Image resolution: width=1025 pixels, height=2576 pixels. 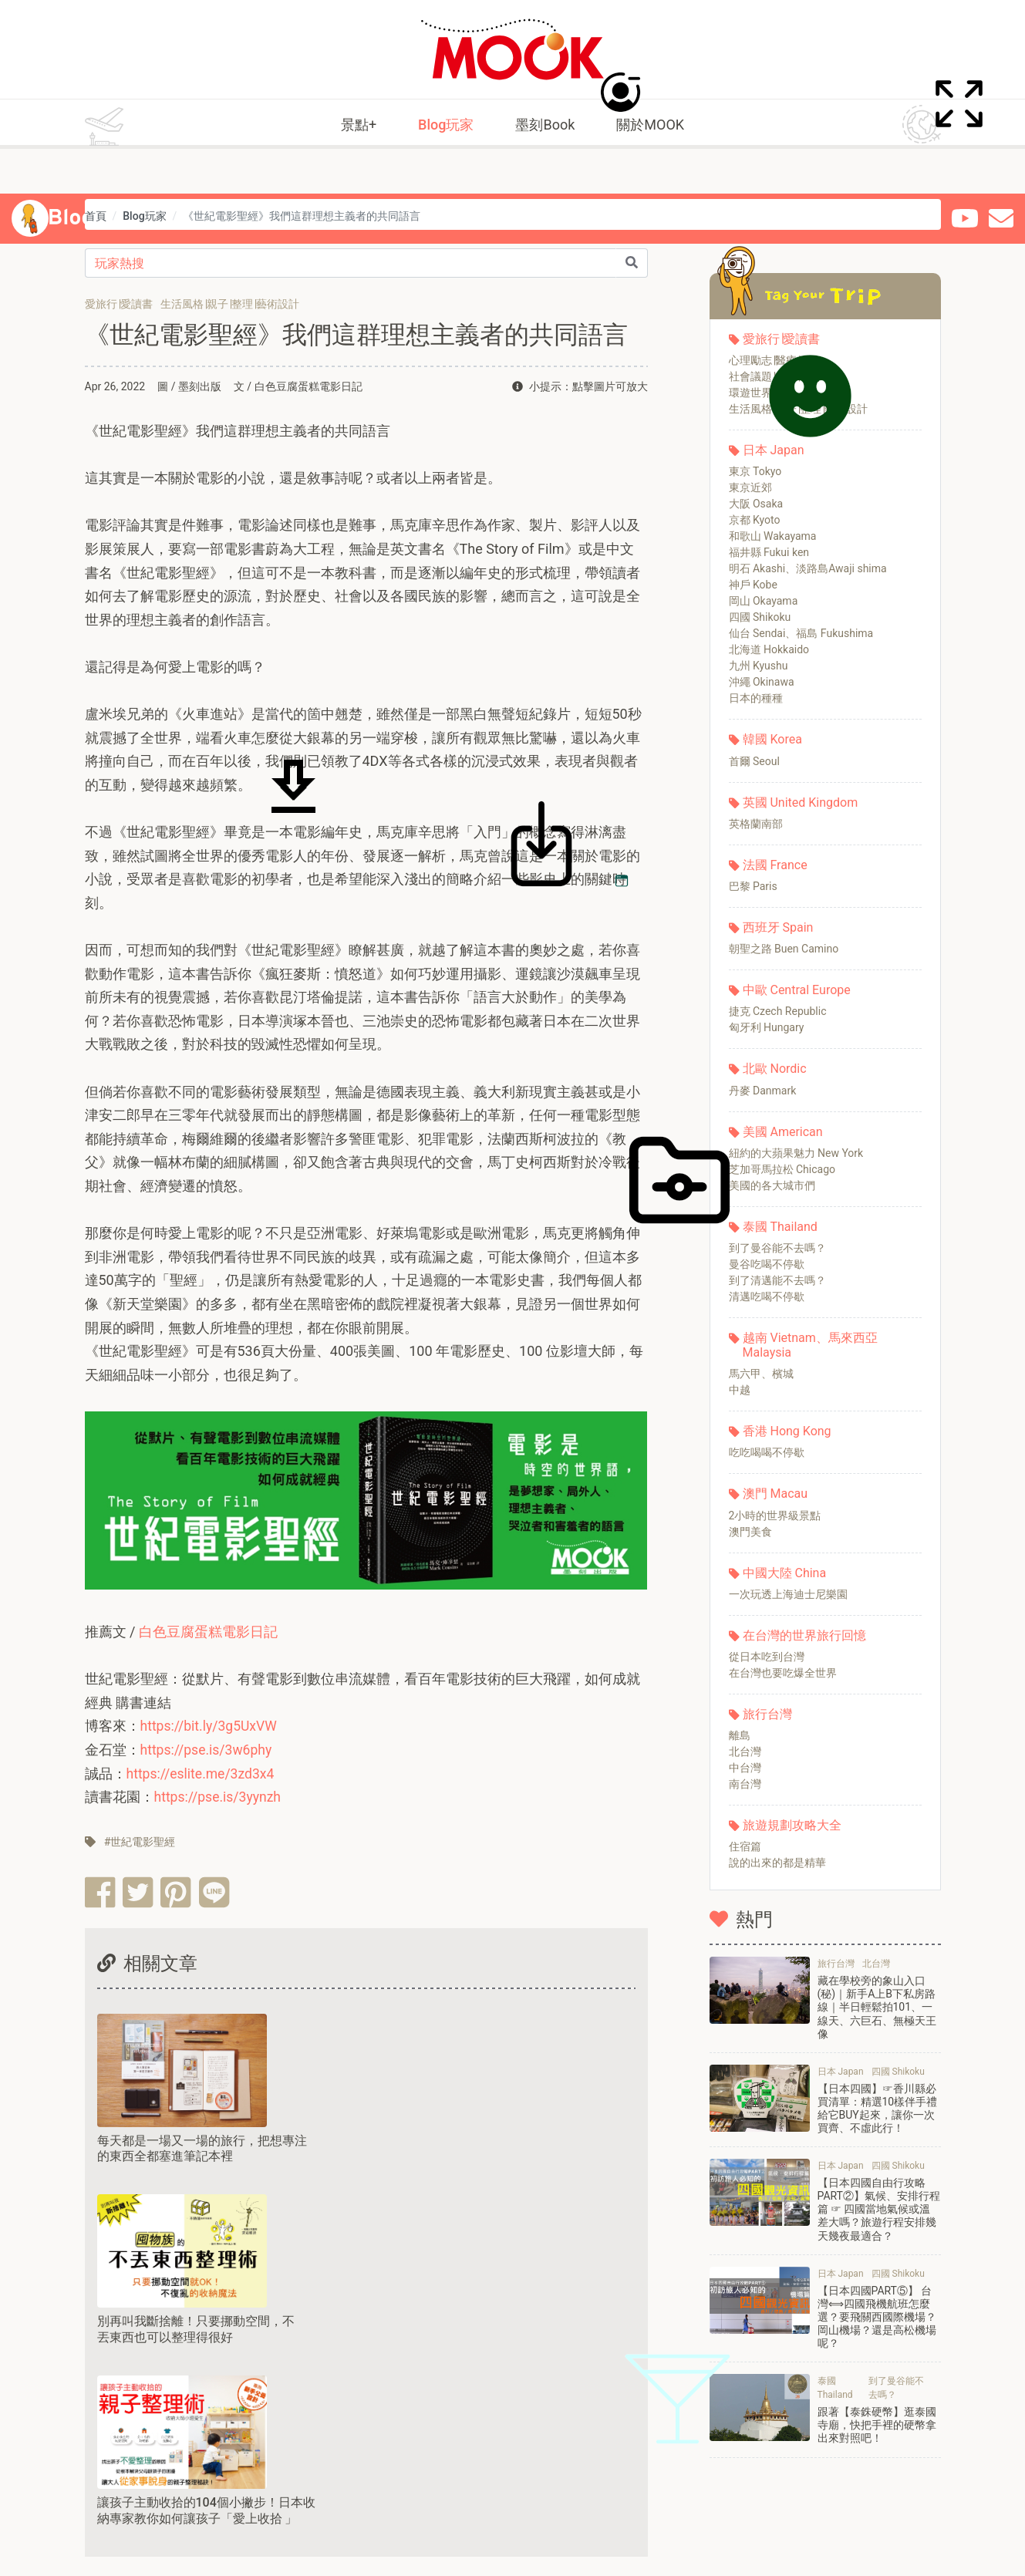 What do you see at coordinates (622, 881) in the screenshot?
I see `open a new window` at bounding box center [622, 881].